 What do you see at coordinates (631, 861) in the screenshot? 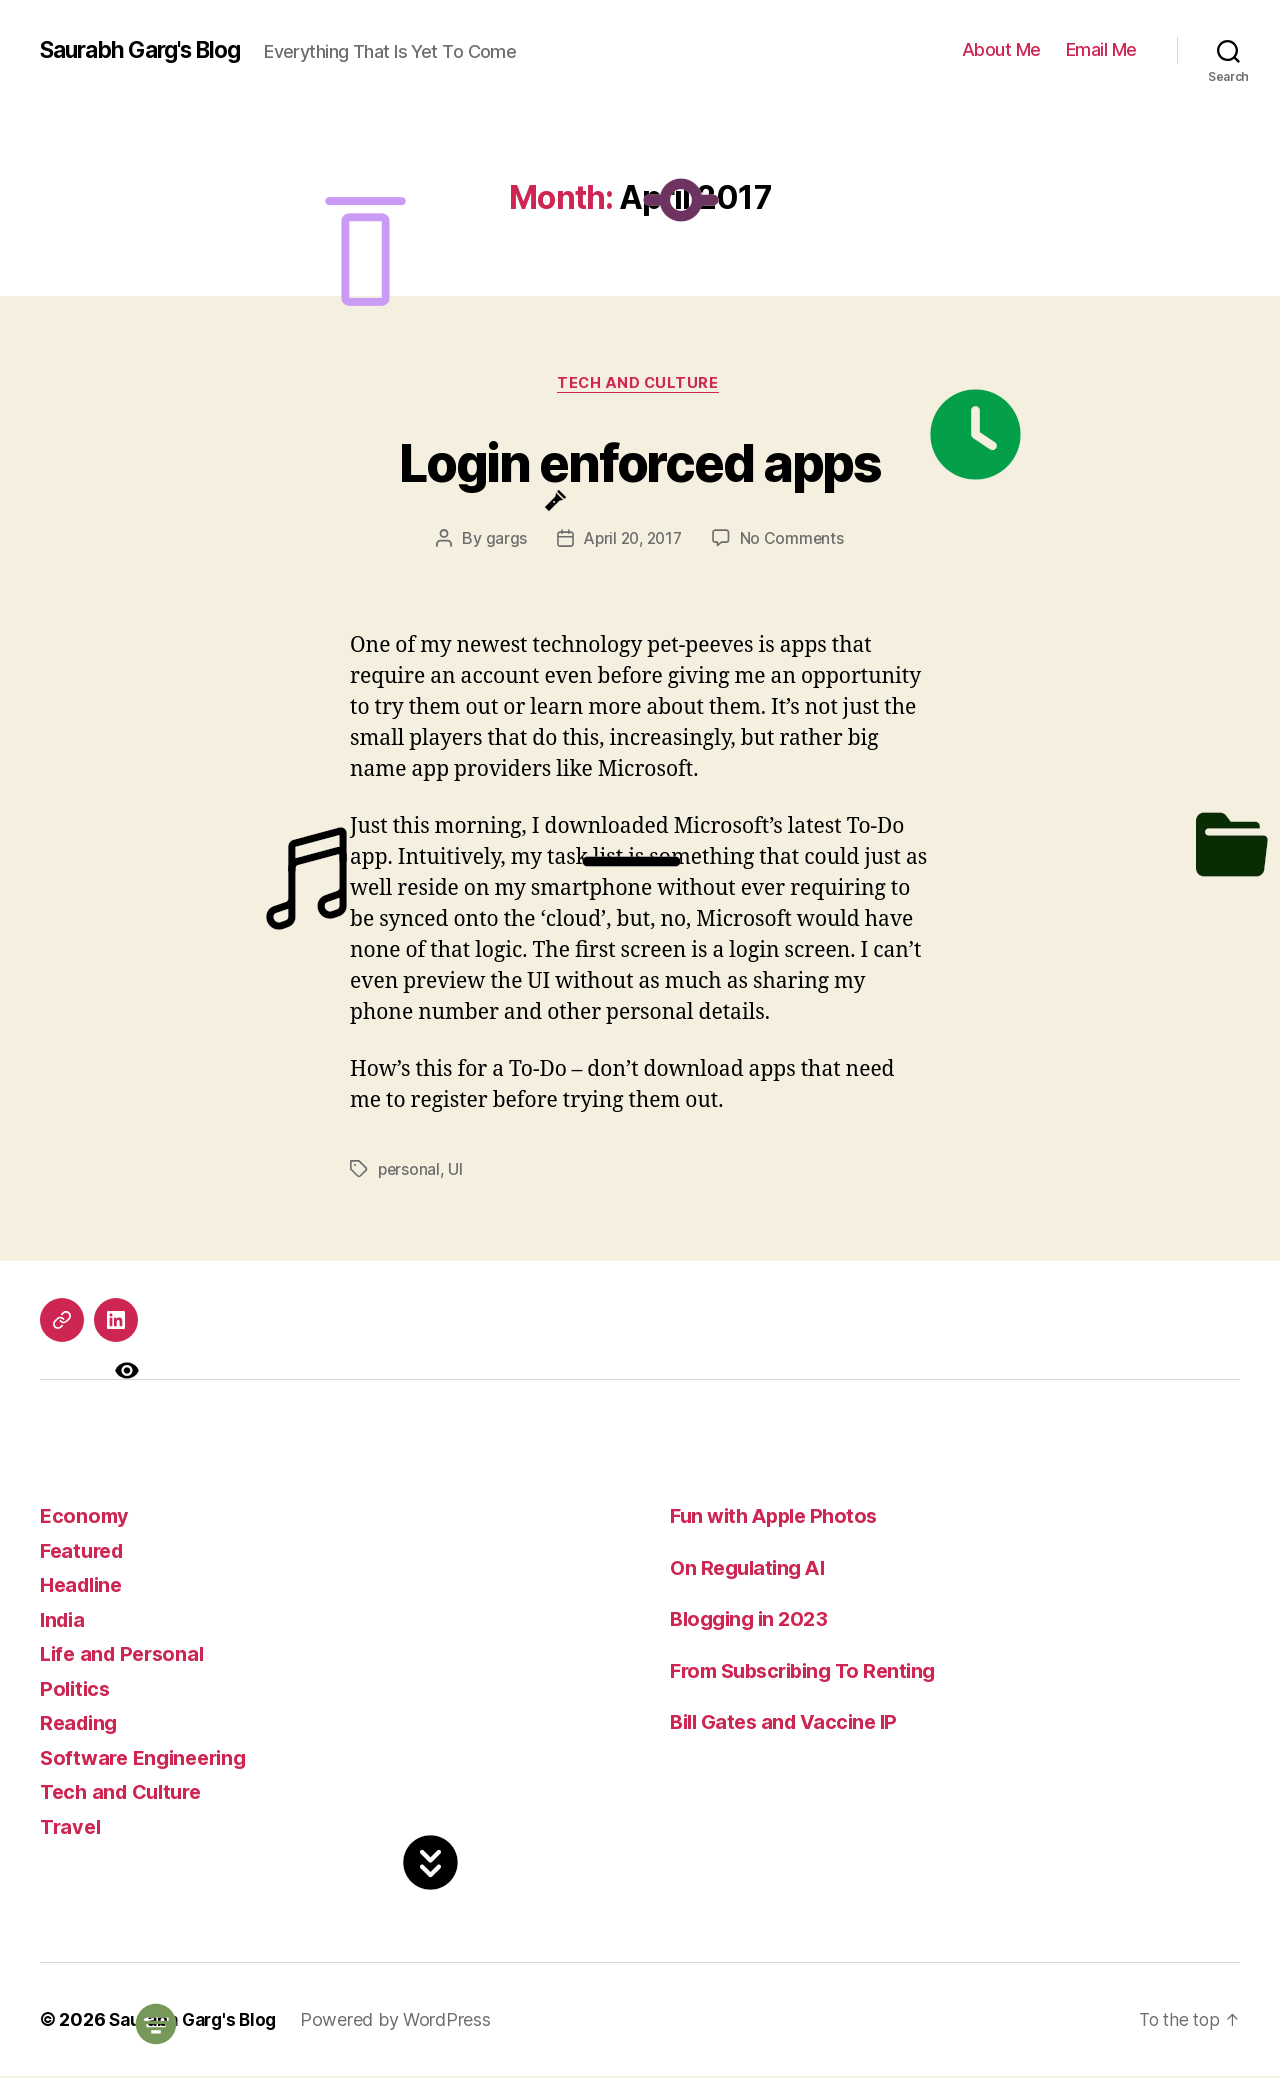
I see `remove an item from a list` at bounding box center [631, 861].